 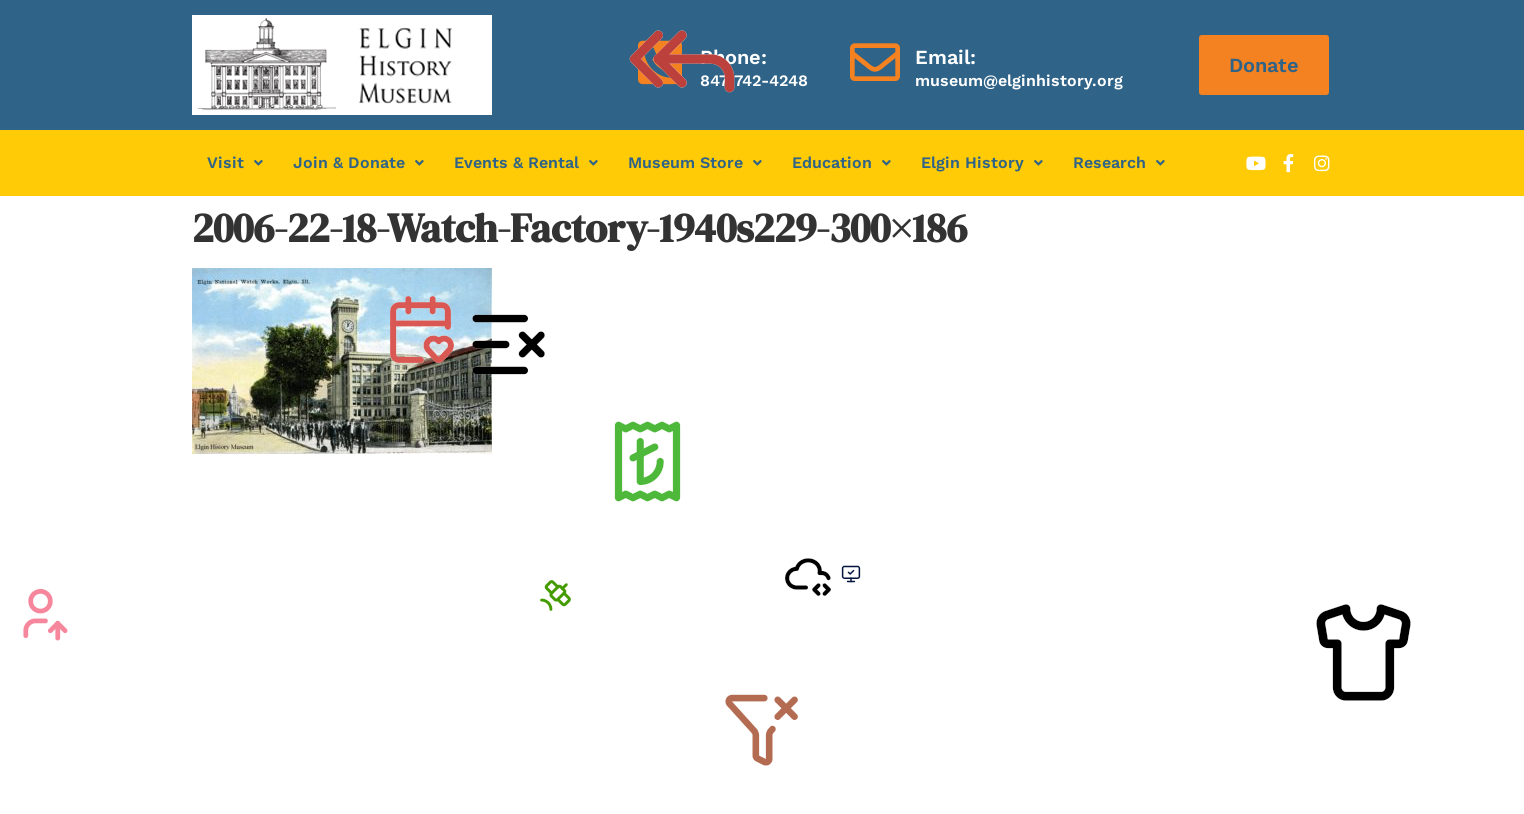 What do you see at coordinates (682, 59) in the screenshot?
I see `reply to all recipients of an email or message` at bounding box center [682, 59].